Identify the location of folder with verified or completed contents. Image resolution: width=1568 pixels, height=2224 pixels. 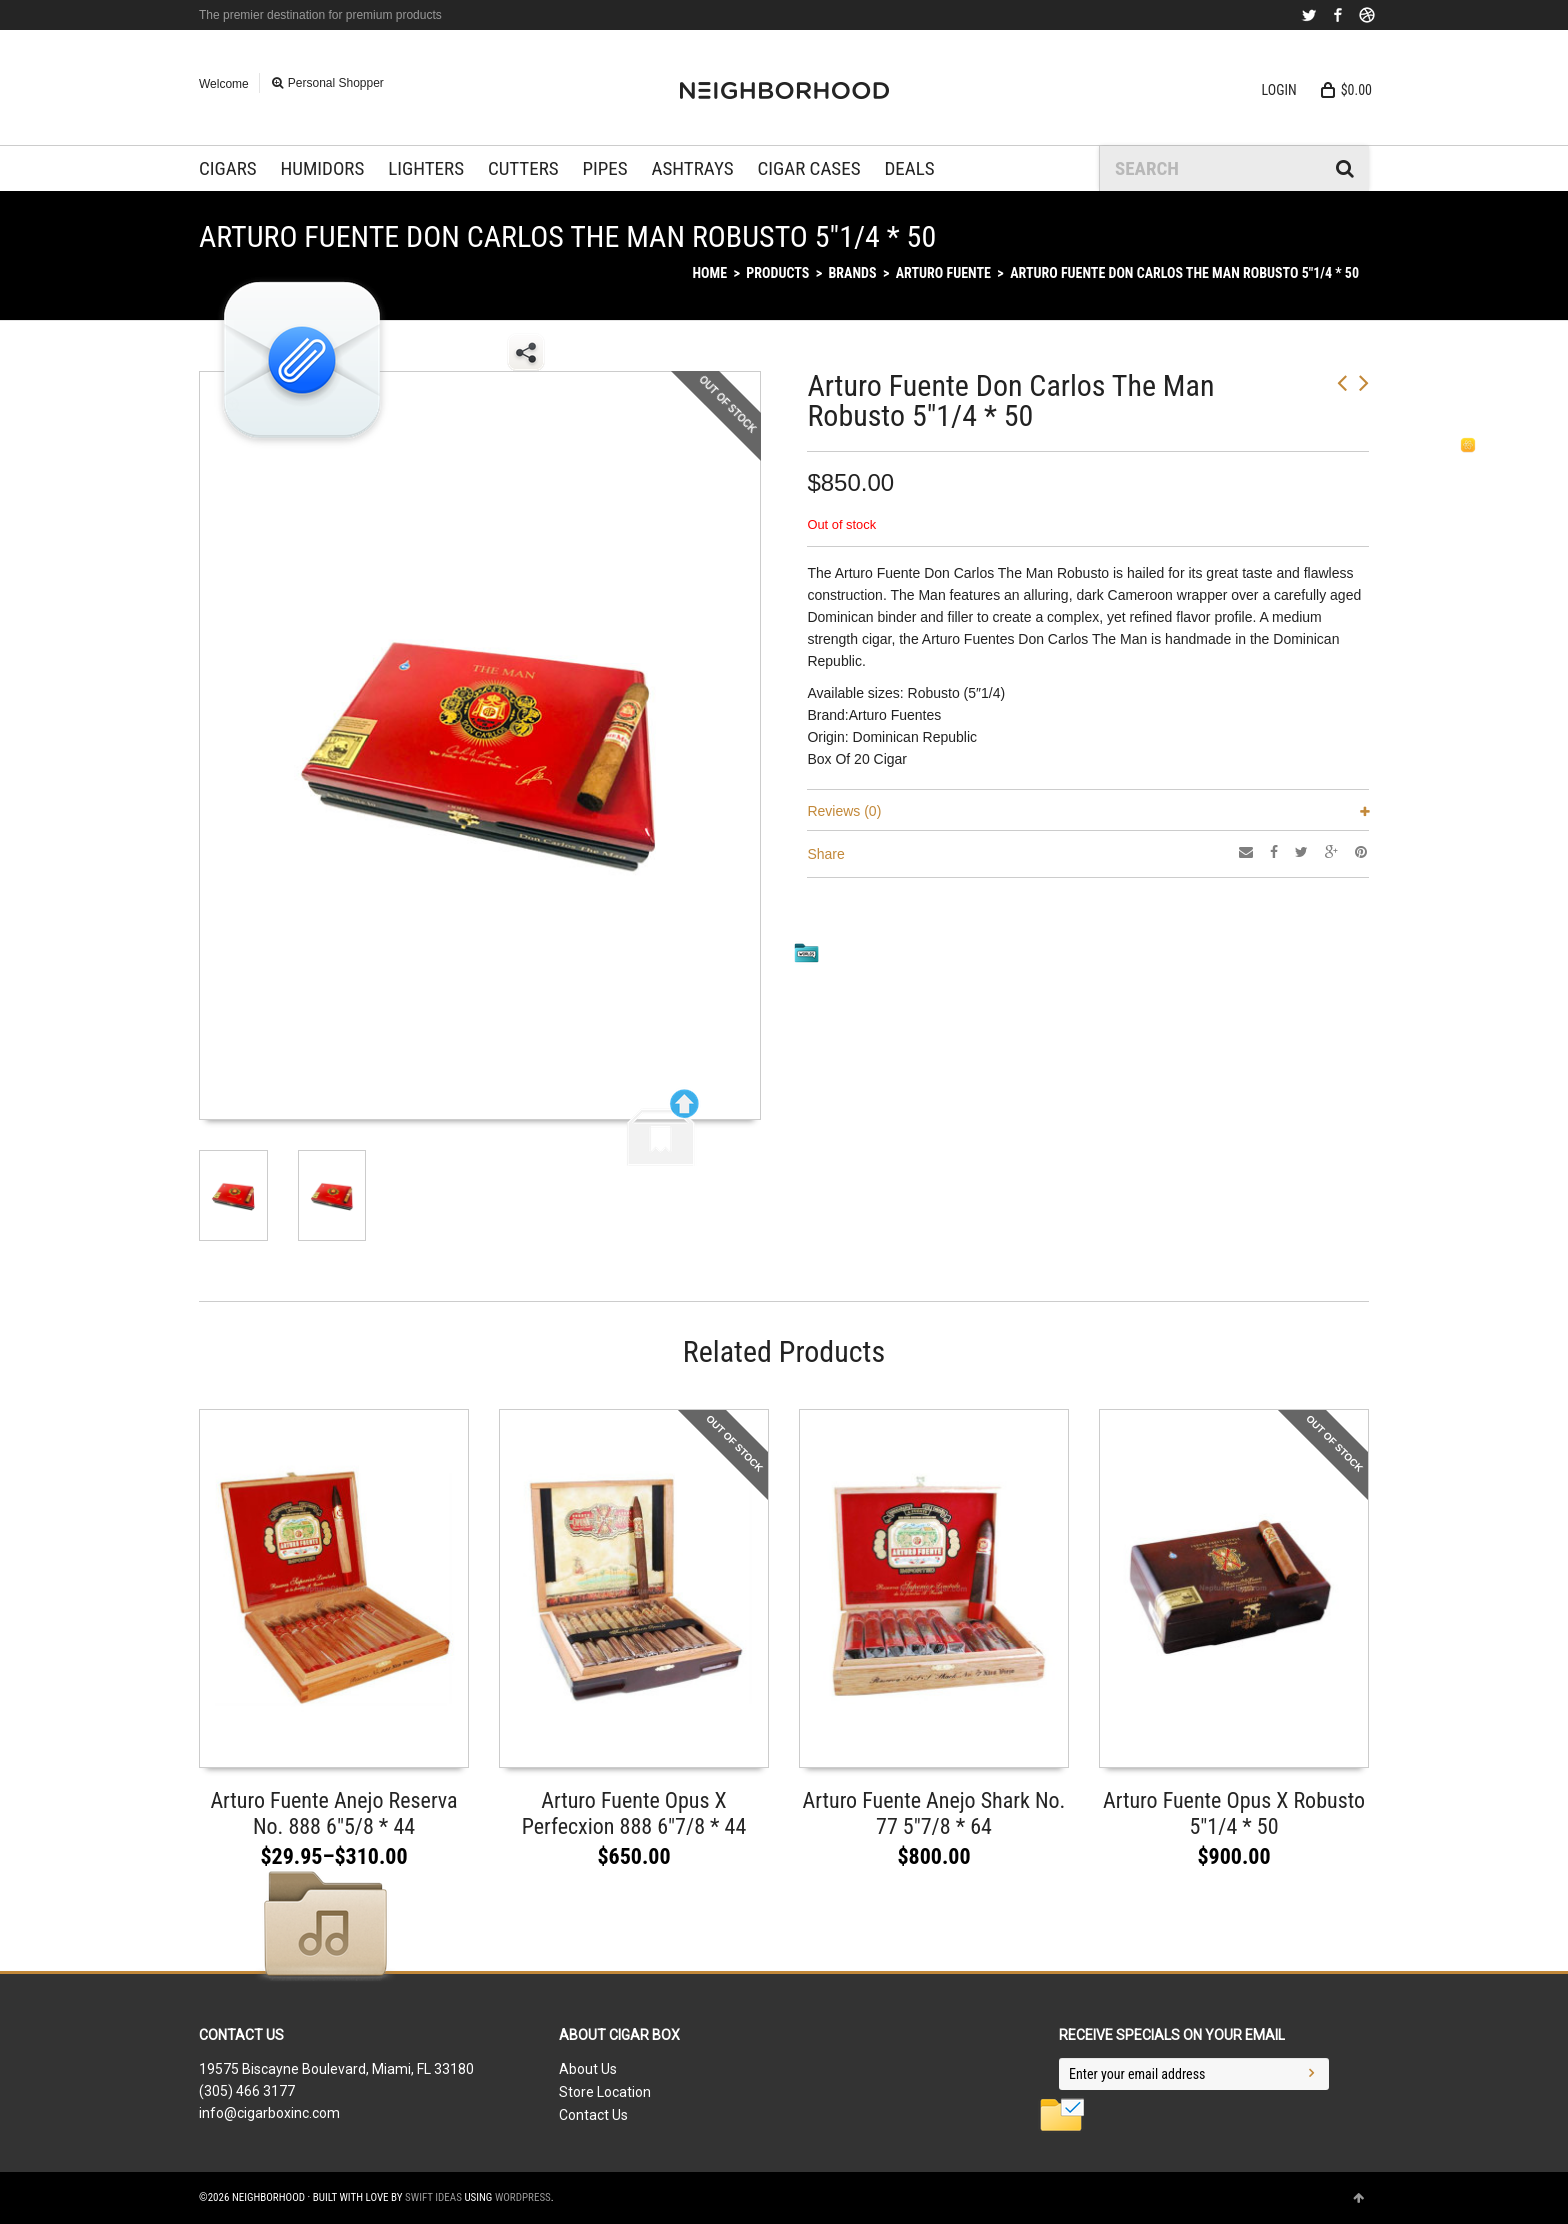
(1061, 2116).